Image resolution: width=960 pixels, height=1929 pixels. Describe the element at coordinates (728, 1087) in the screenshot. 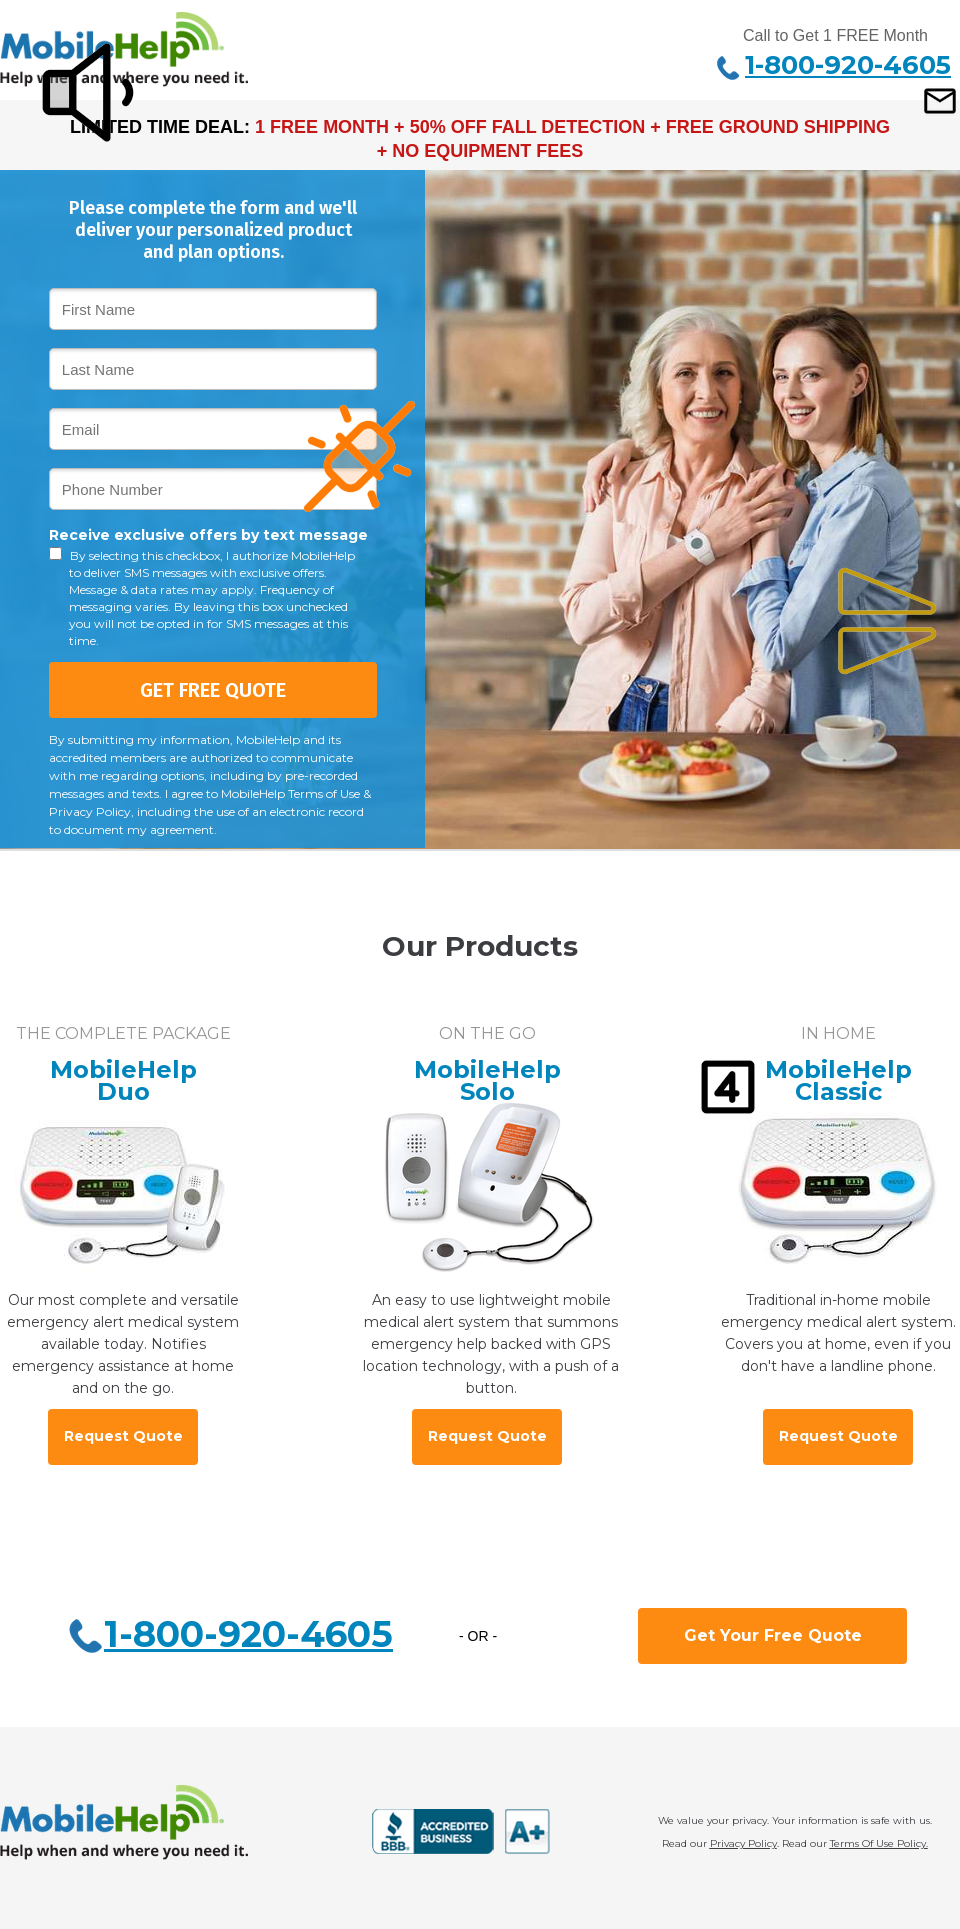

I see `select or navigate to item number four` at that location.